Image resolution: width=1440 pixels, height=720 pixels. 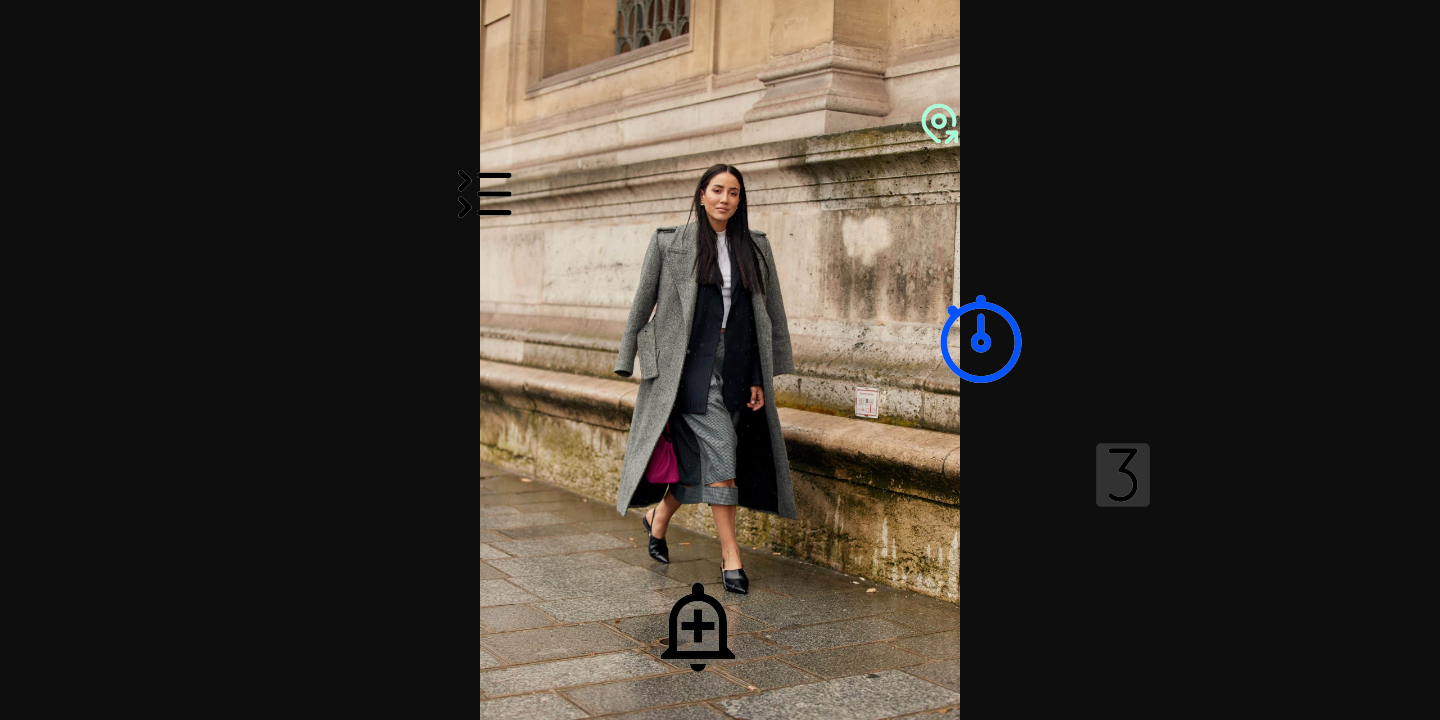 I want to click on add a new alert or notification, so click(x=698, y=626).